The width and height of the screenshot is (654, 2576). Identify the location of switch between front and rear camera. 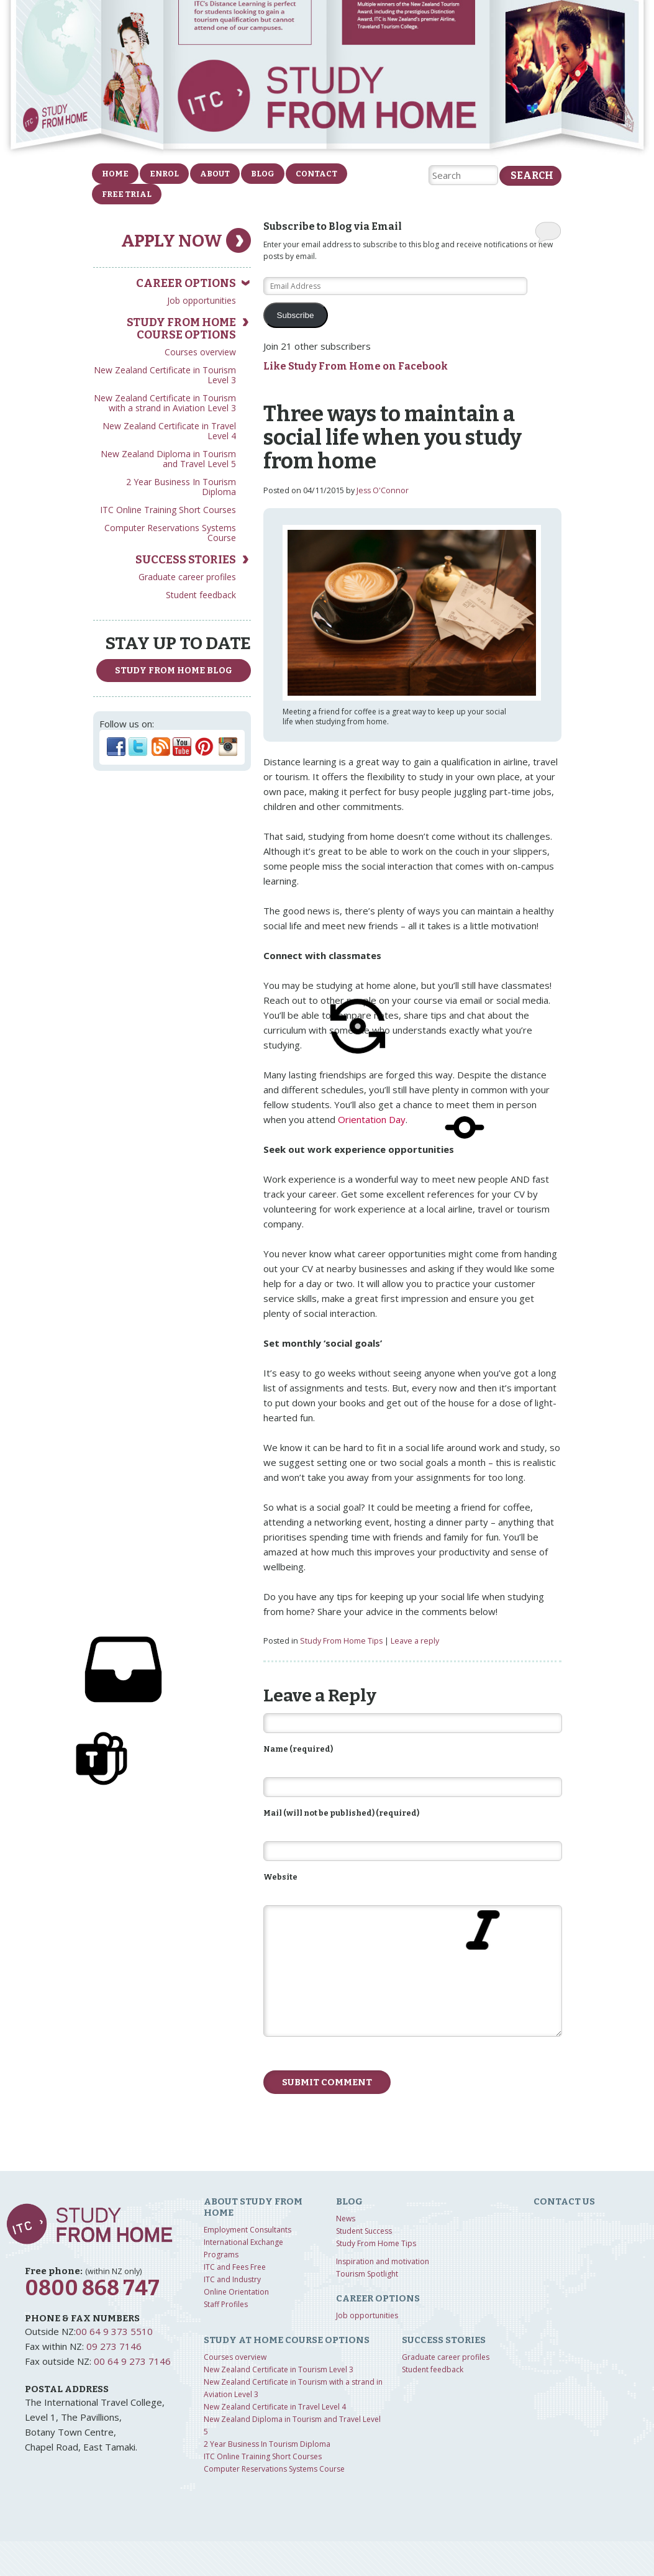
(358, 1026).